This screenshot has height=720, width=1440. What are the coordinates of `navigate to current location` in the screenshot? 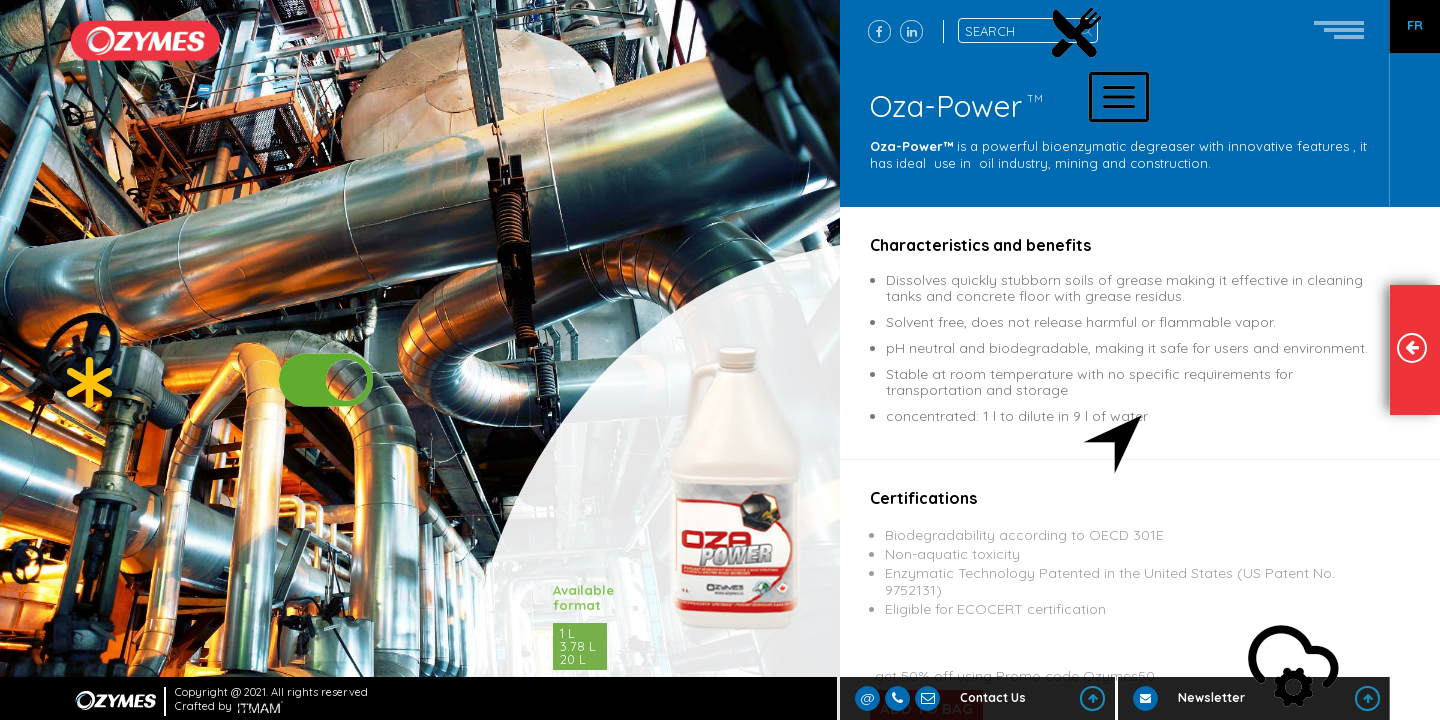 It's located at (1112, 444).